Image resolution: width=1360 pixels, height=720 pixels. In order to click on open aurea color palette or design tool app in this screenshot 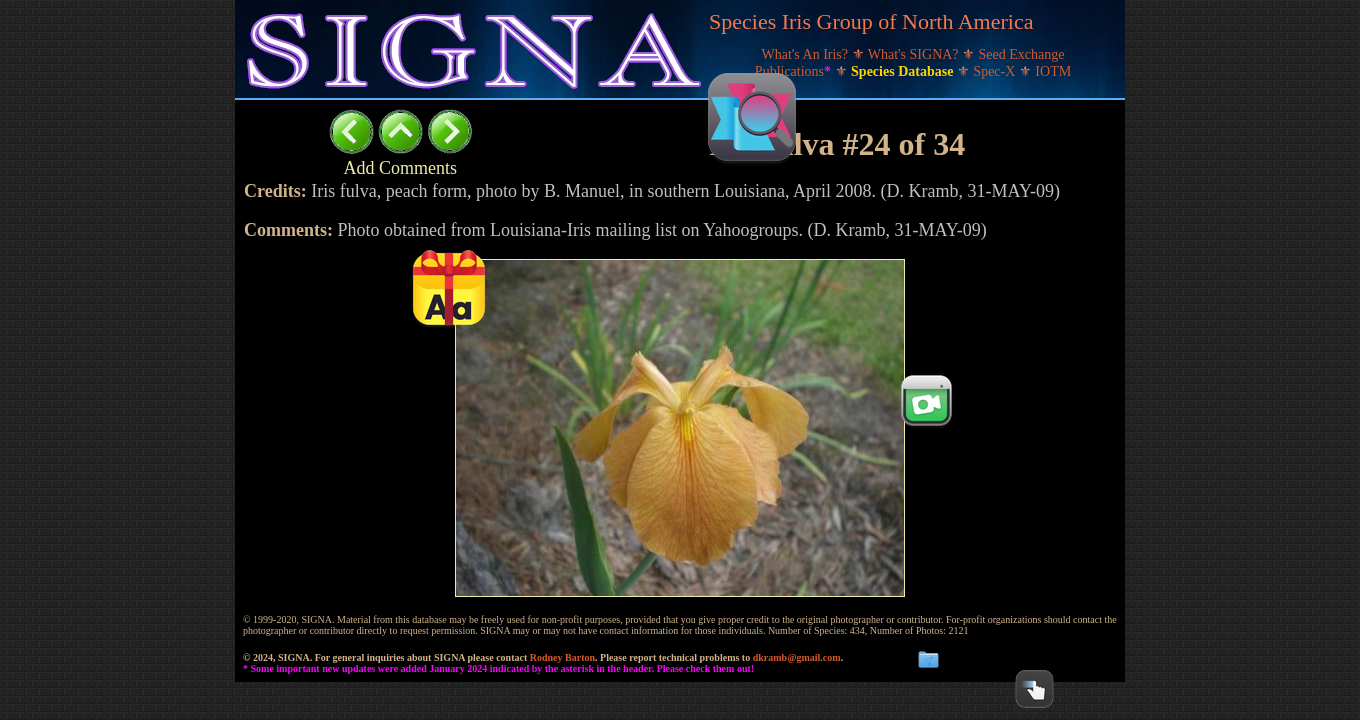, I will do `click(752, 117)`.